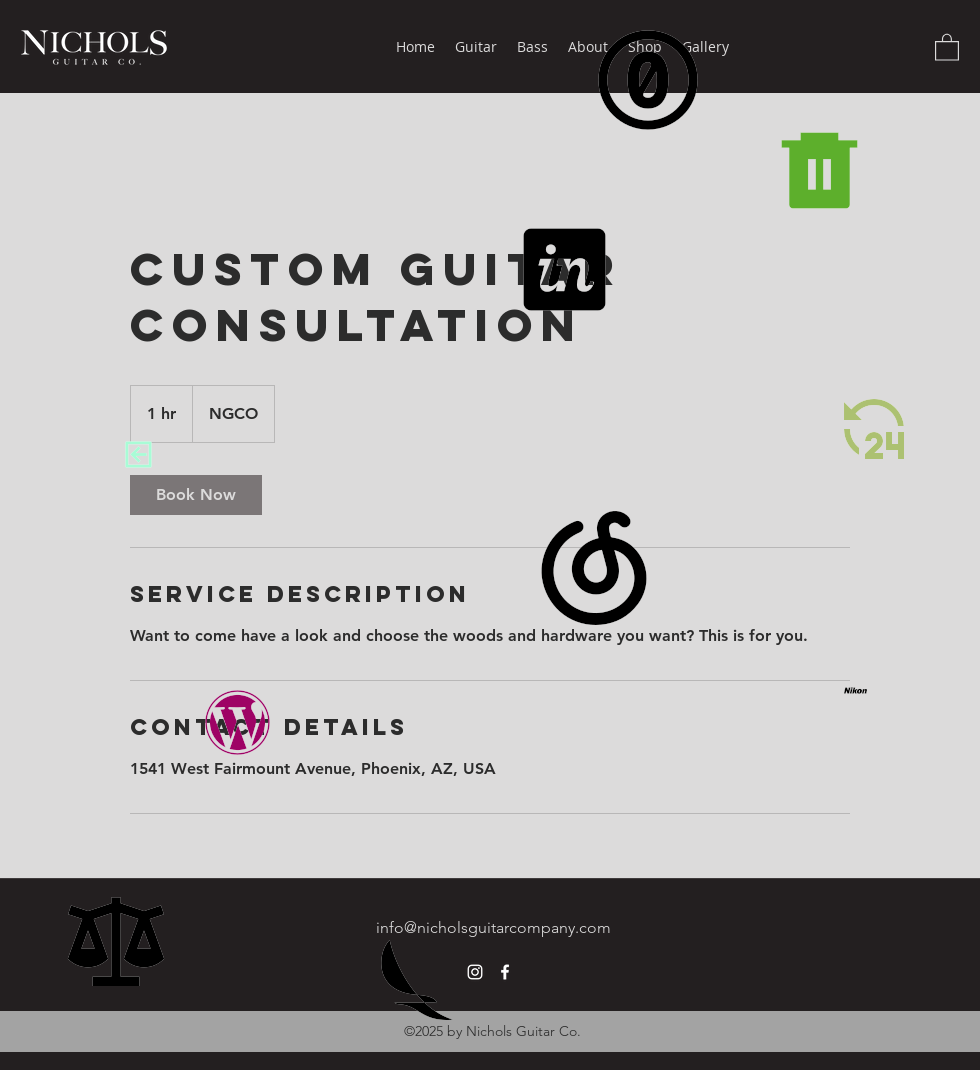  What do you see at coordinates (116, 944) in the screenshot?
I see `access legal or terms of service information` at bounding box center [116, 944].